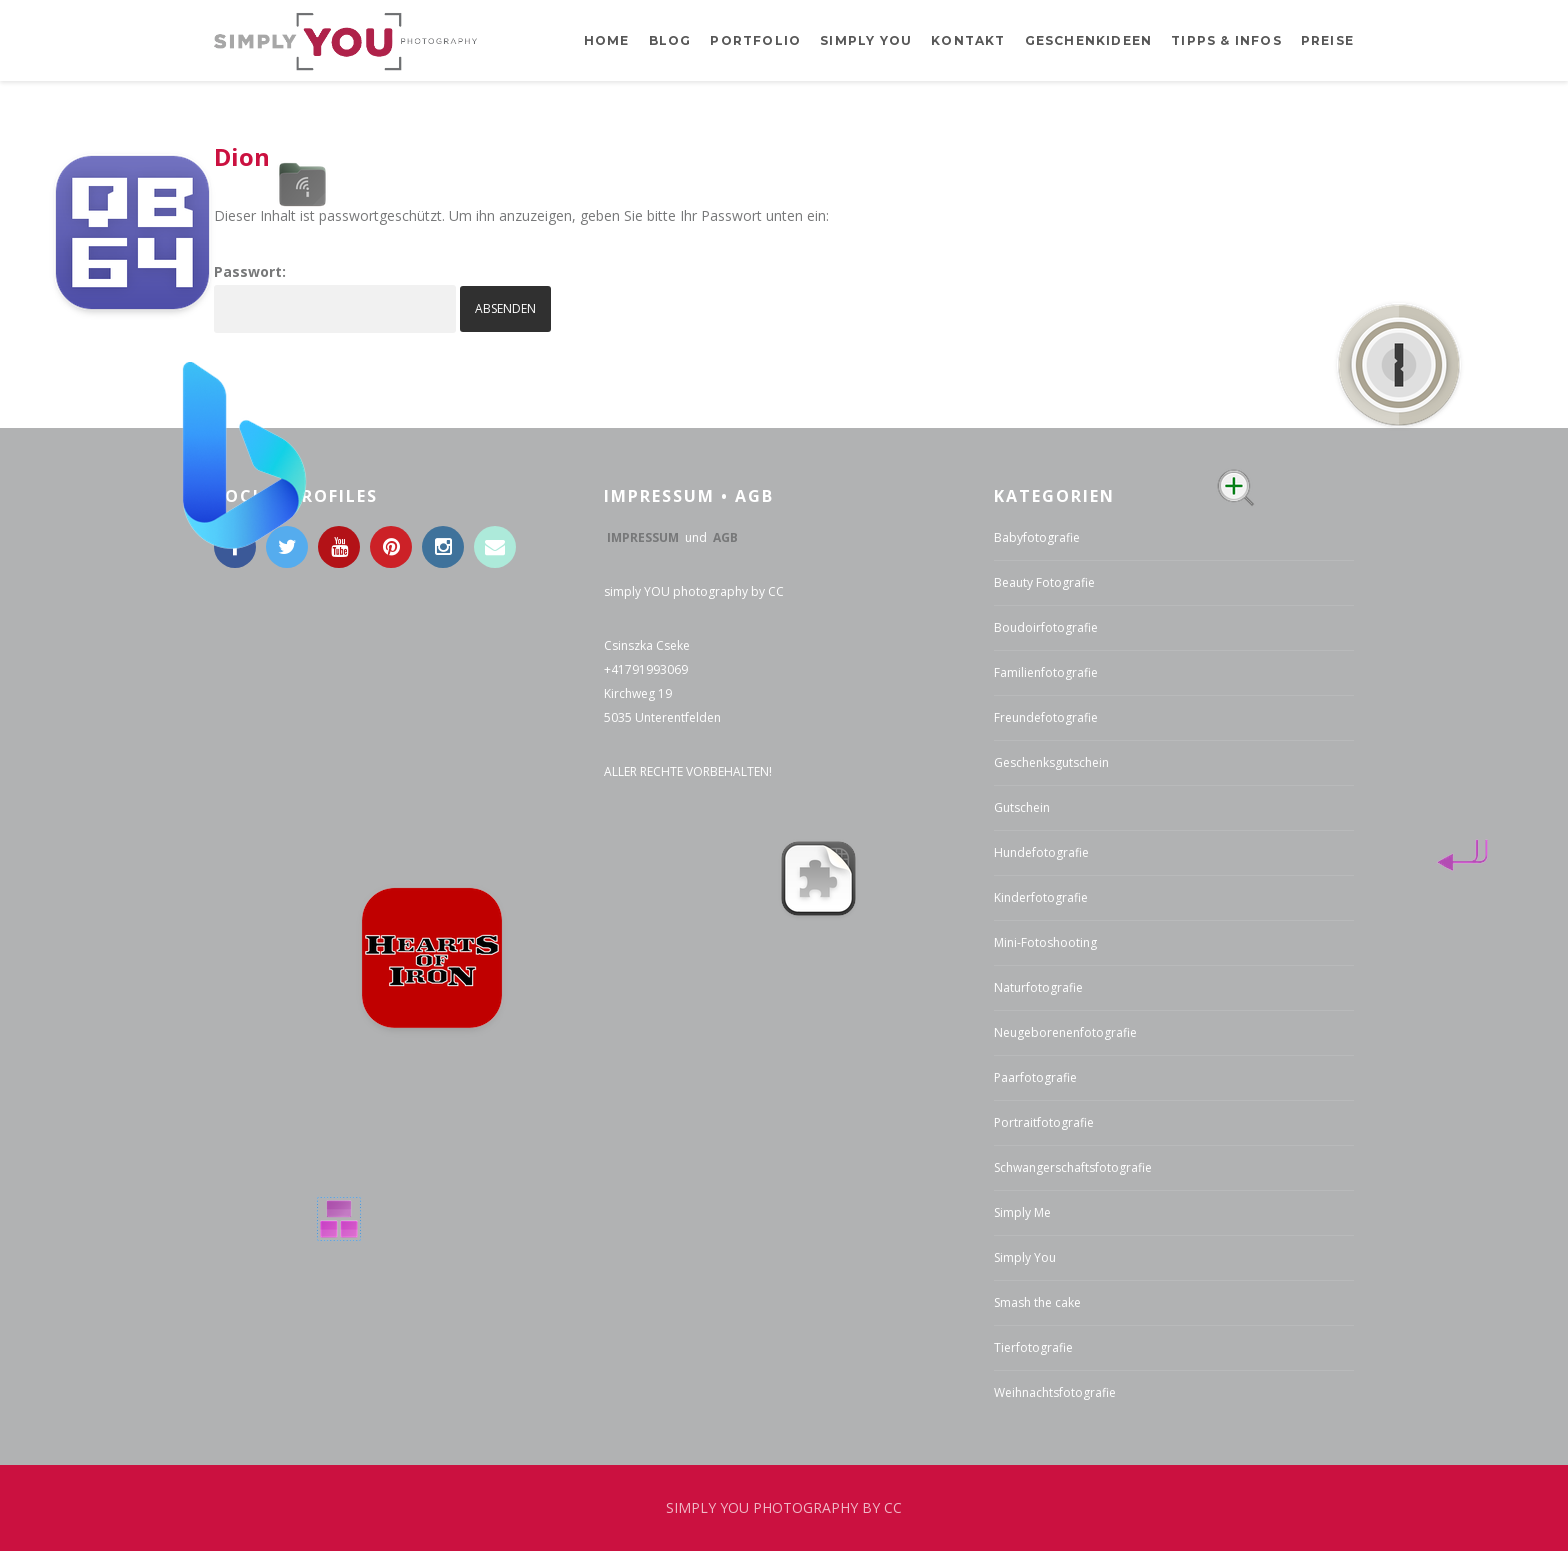 The height and width of the screenshot is (1551, 1568). I want to click on select all items in the current view, so click(339, 1219).